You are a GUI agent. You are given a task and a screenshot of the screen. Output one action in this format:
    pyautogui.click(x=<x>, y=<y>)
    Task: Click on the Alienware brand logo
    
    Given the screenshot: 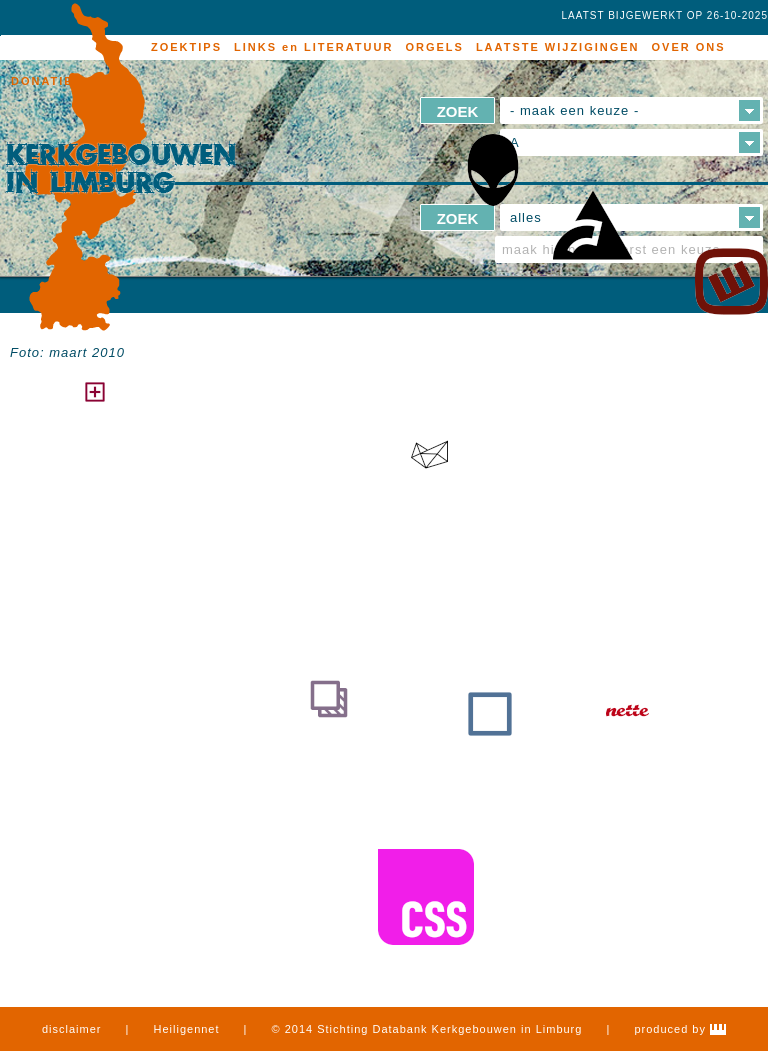 What is the action you would take?
    pyautogui.click(x=493, y=170)
    